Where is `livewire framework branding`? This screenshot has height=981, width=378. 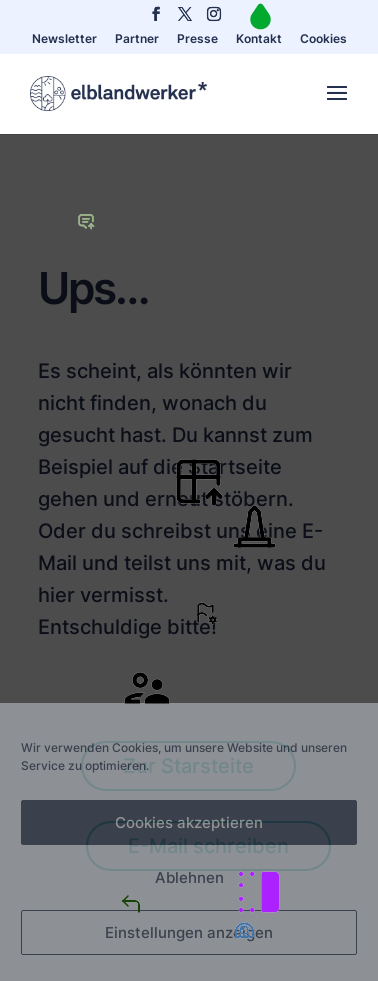 livewire framework branding is located at coordinates (244, 930).